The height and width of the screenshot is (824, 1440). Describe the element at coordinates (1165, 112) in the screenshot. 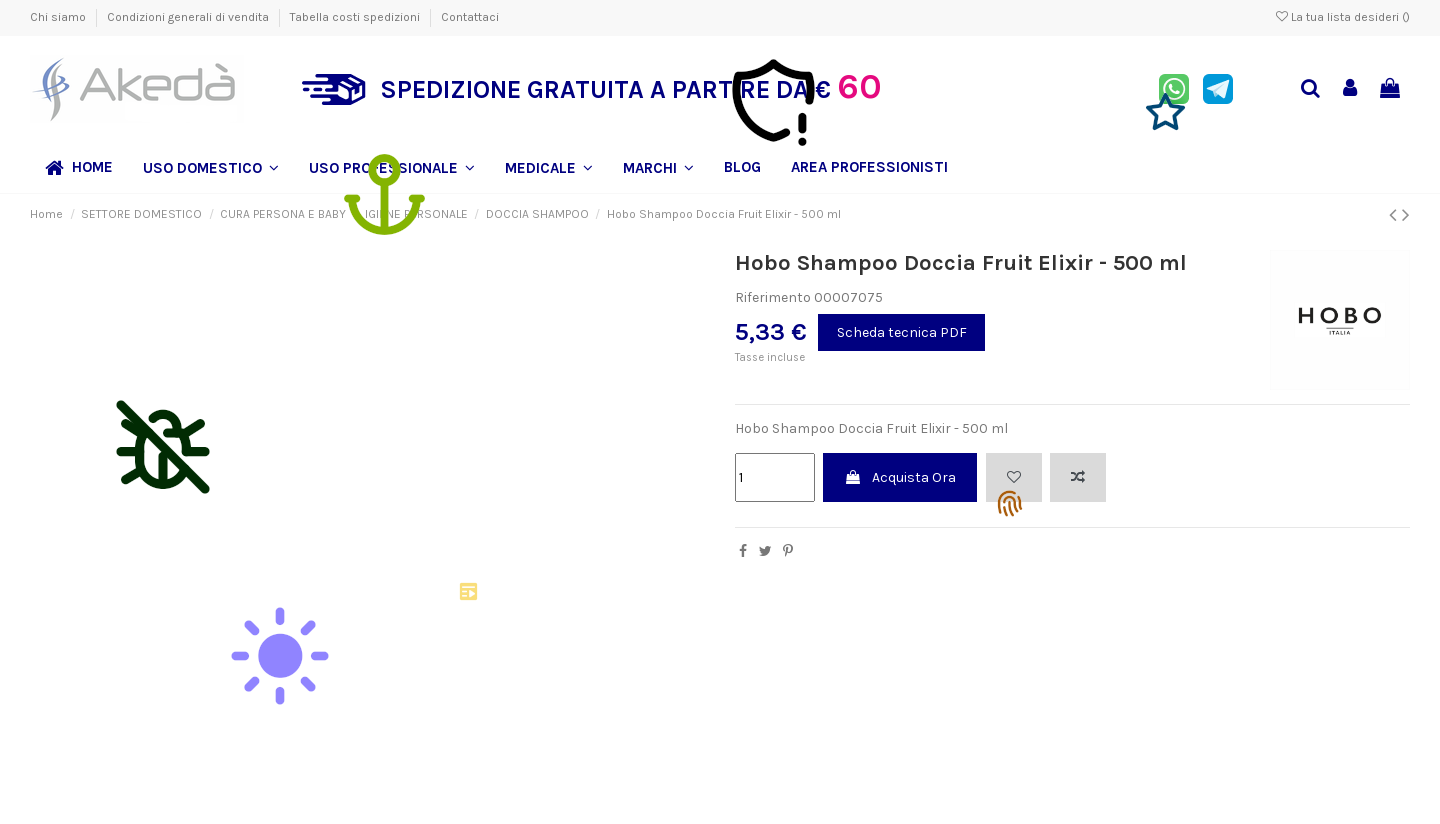

I see `add item to favorites` at that location.